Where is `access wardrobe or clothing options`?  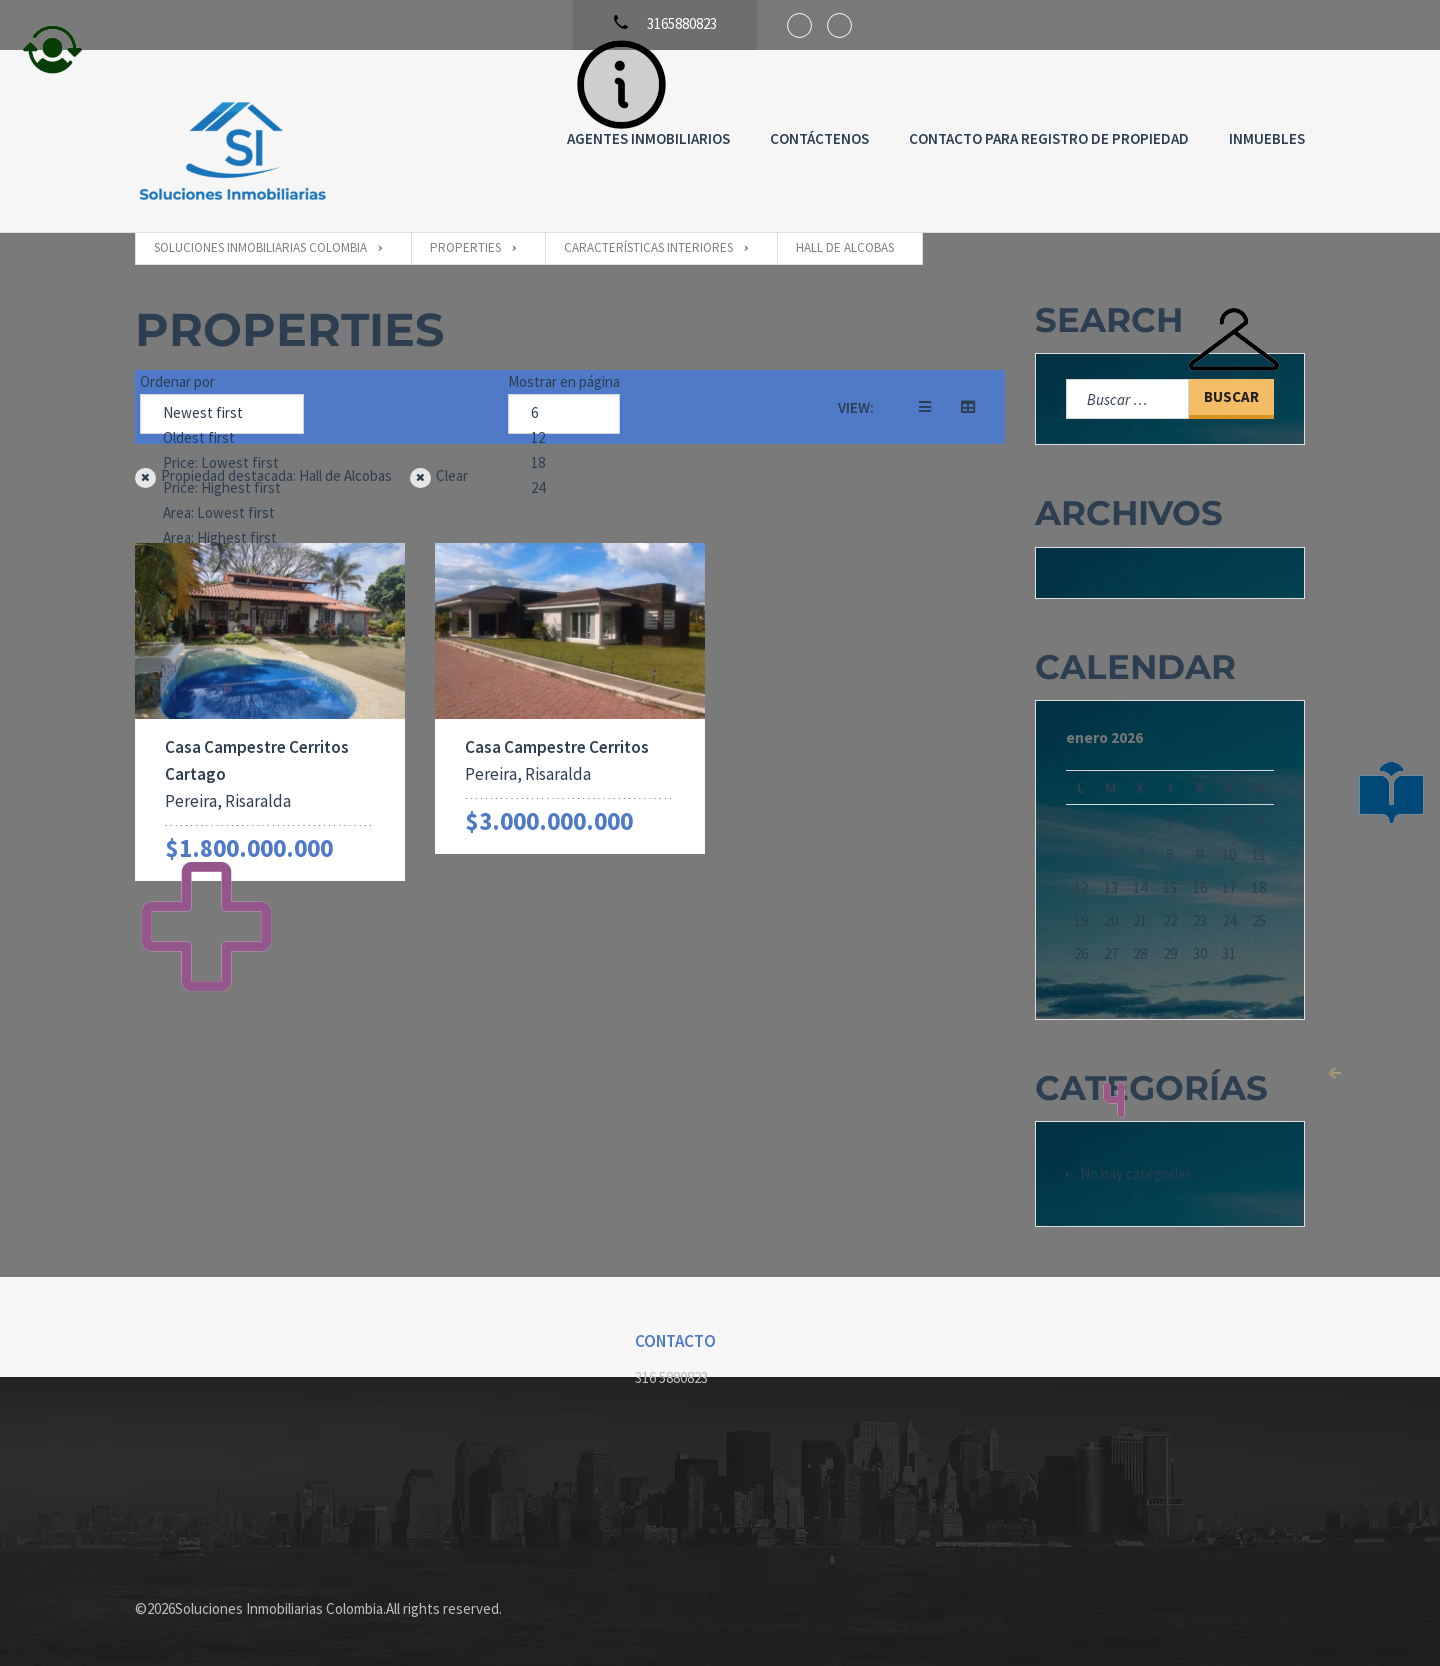 access wardrobe or clothing options is located at coordinates (1234, 344).